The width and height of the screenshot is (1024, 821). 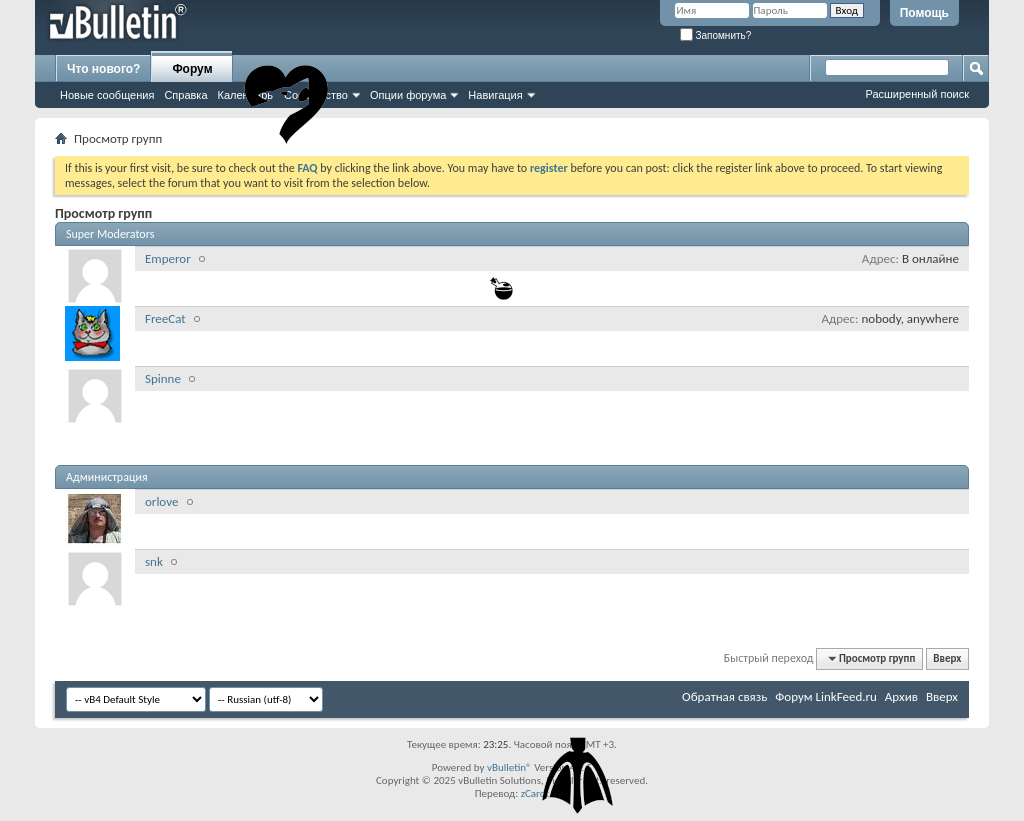 What do you see at coordinates (501, 288) in the screenshot?
I see `use a potion or consumable item` at bounding box center [501, 288].